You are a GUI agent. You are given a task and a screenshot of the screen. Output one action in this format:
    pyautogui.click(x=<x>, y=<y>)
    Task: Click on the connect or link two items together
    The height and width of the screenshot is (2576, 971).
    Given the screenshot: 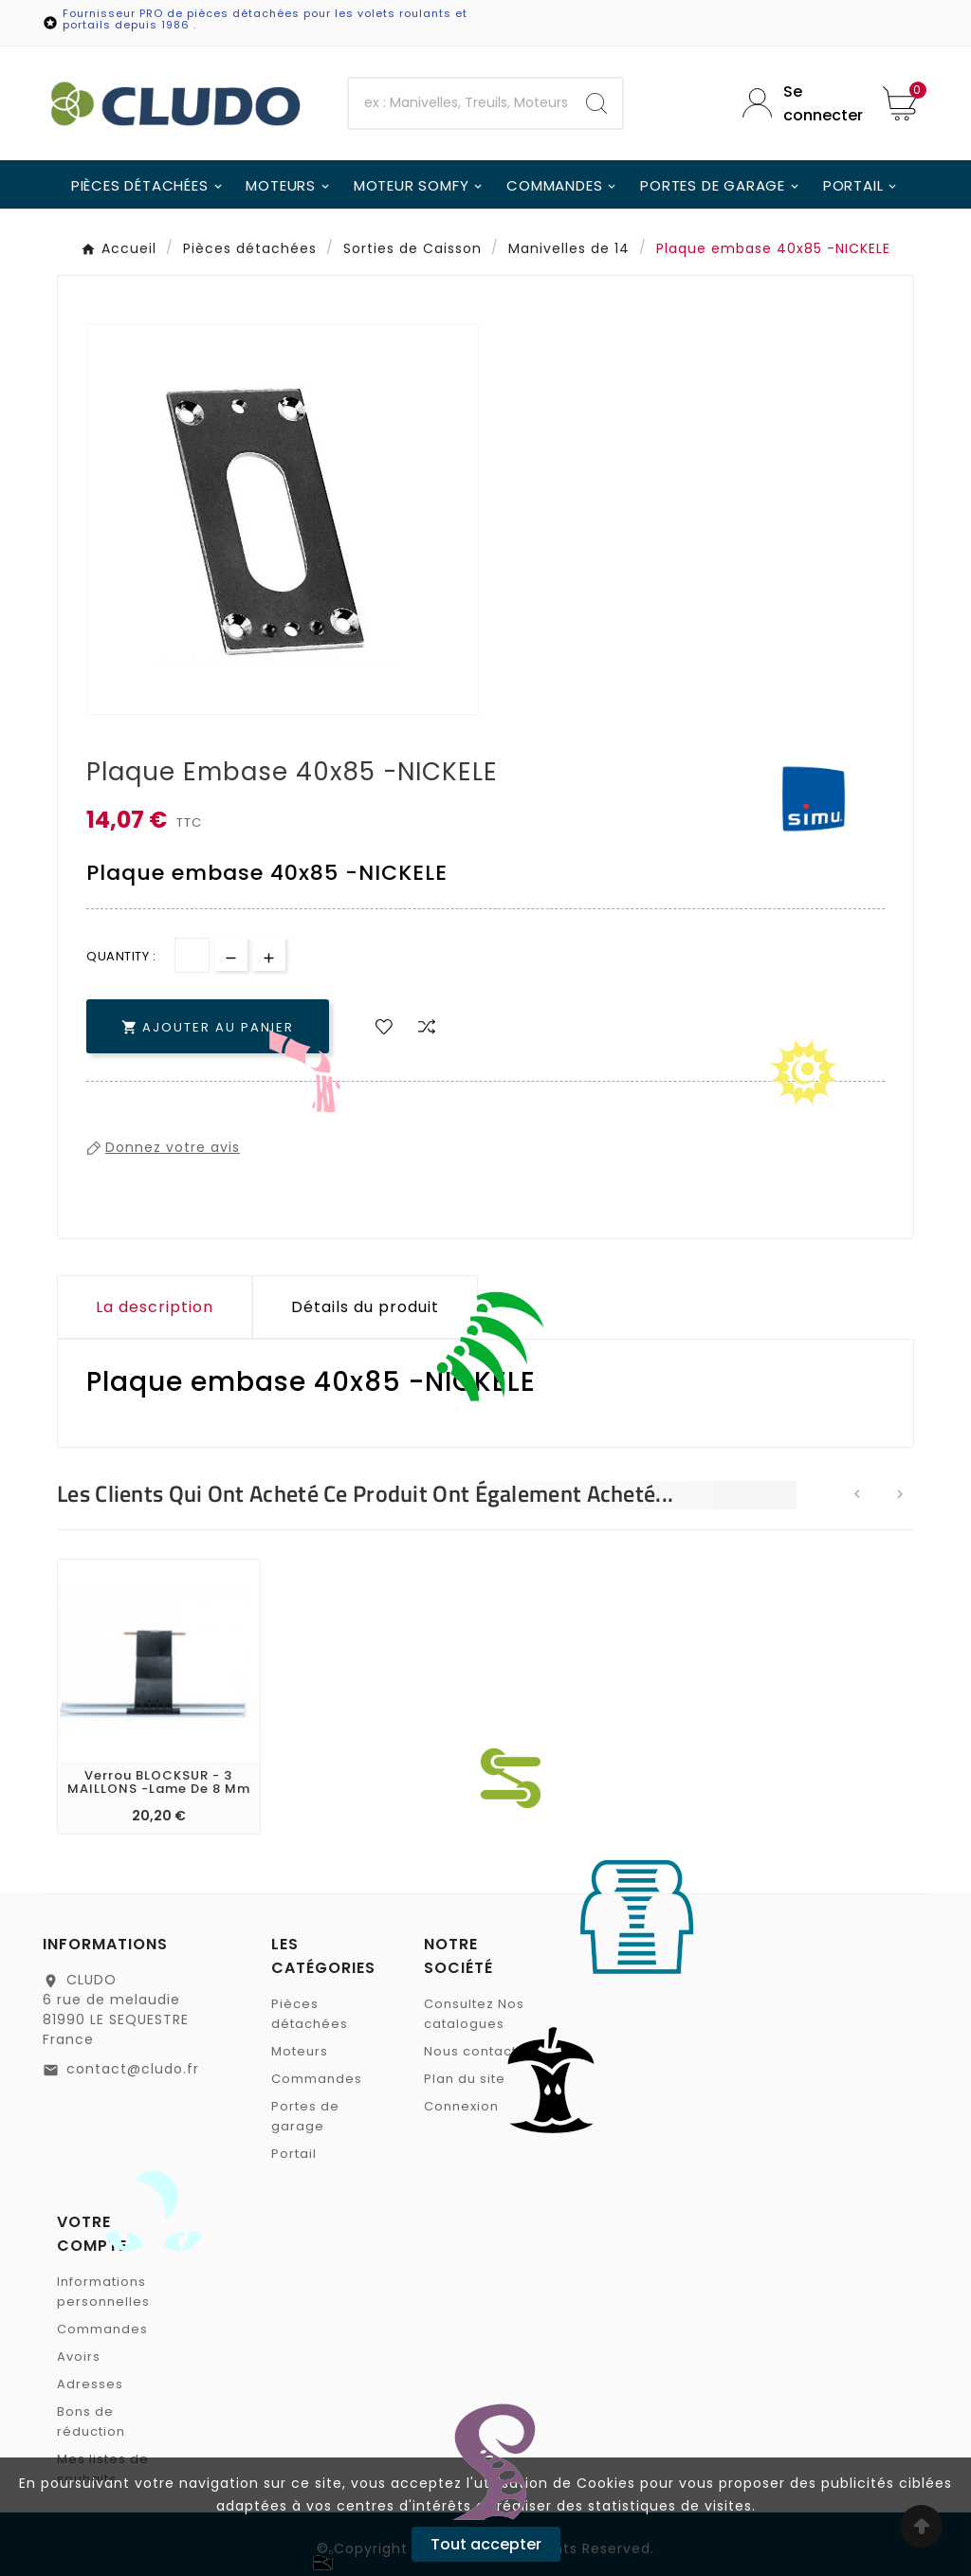 What is the action you would take?
    pyautogui.click(x=510, y=1778)
    